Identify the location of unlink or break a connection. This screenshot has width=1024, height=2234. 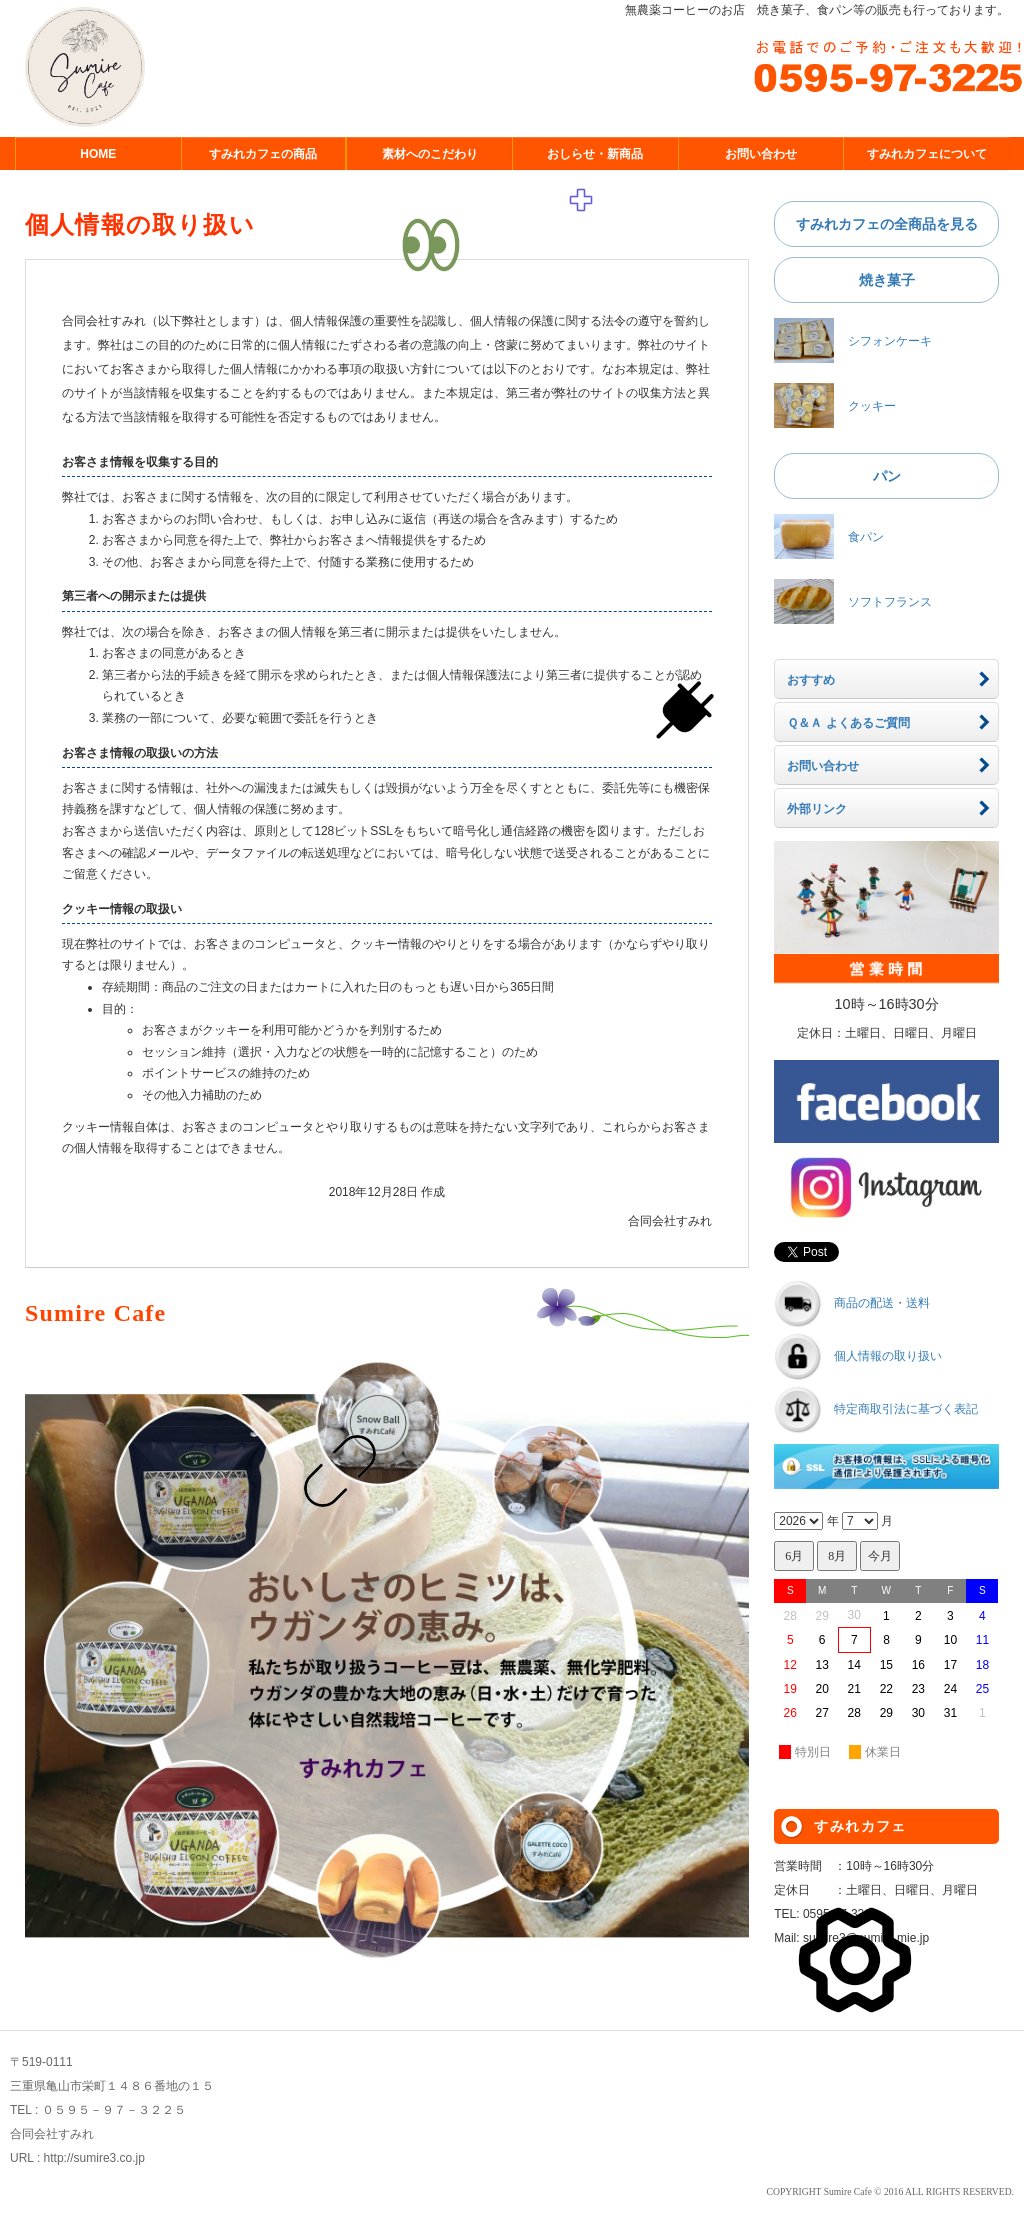
(340, 1471).